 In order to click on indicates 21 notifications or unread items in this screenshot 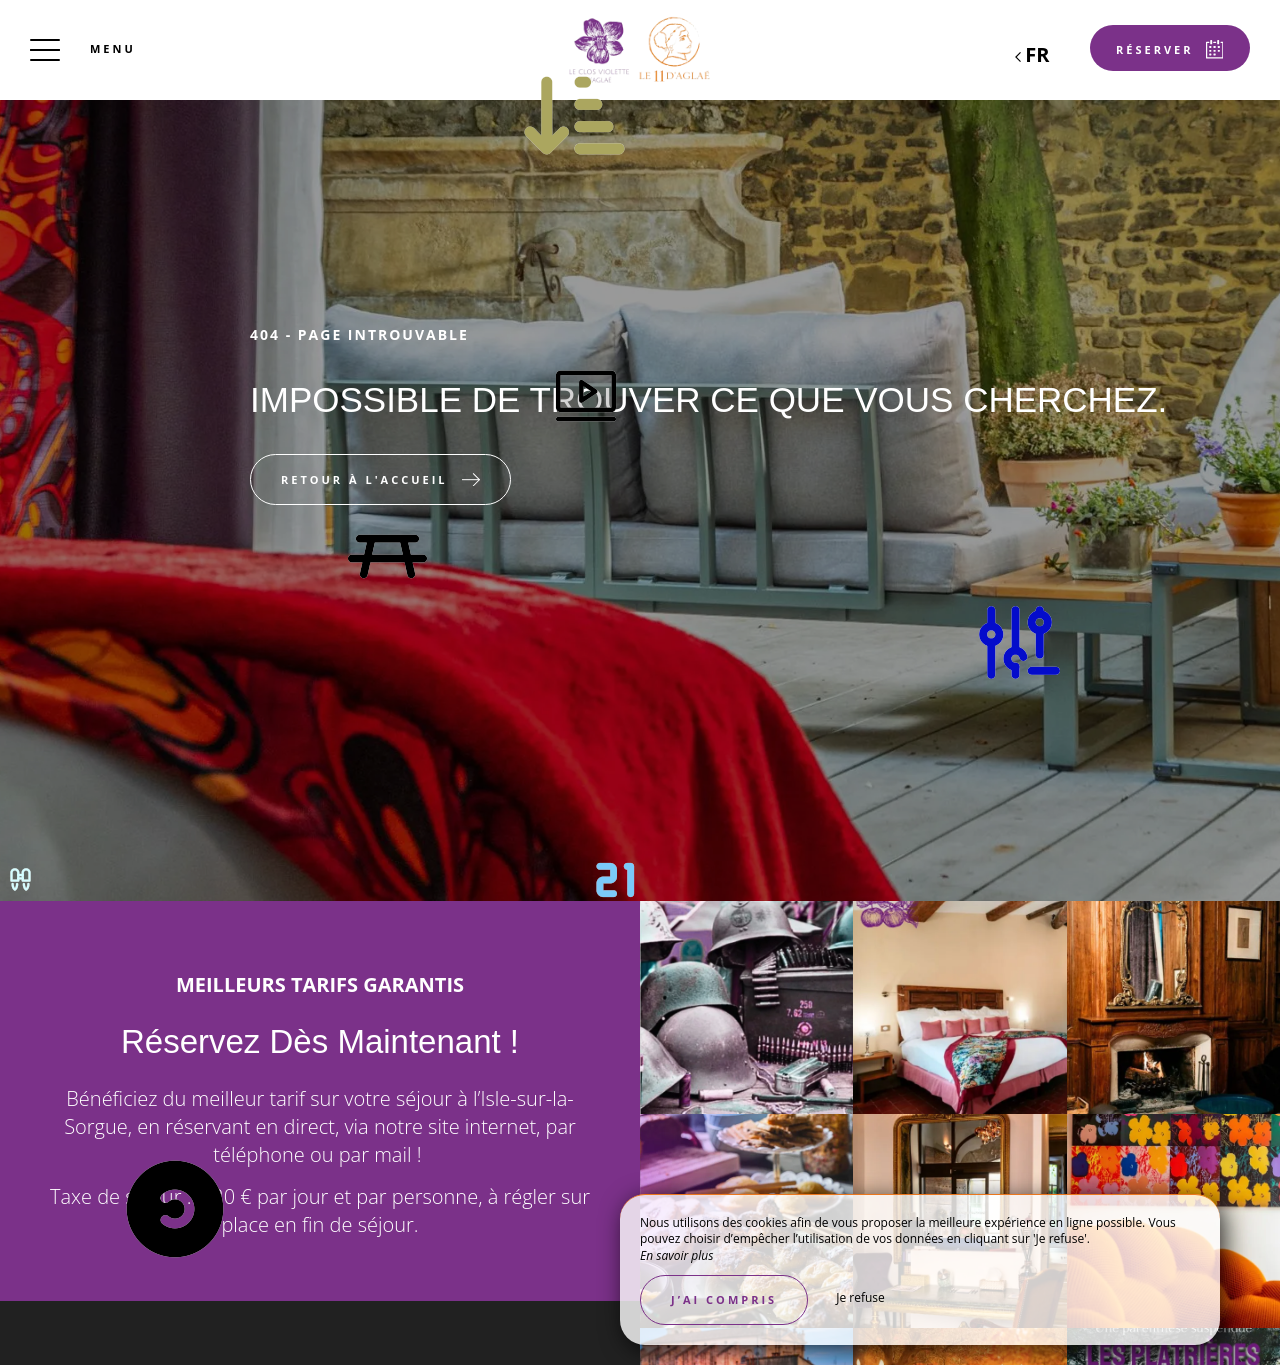, I will do `click(617, 880)`.